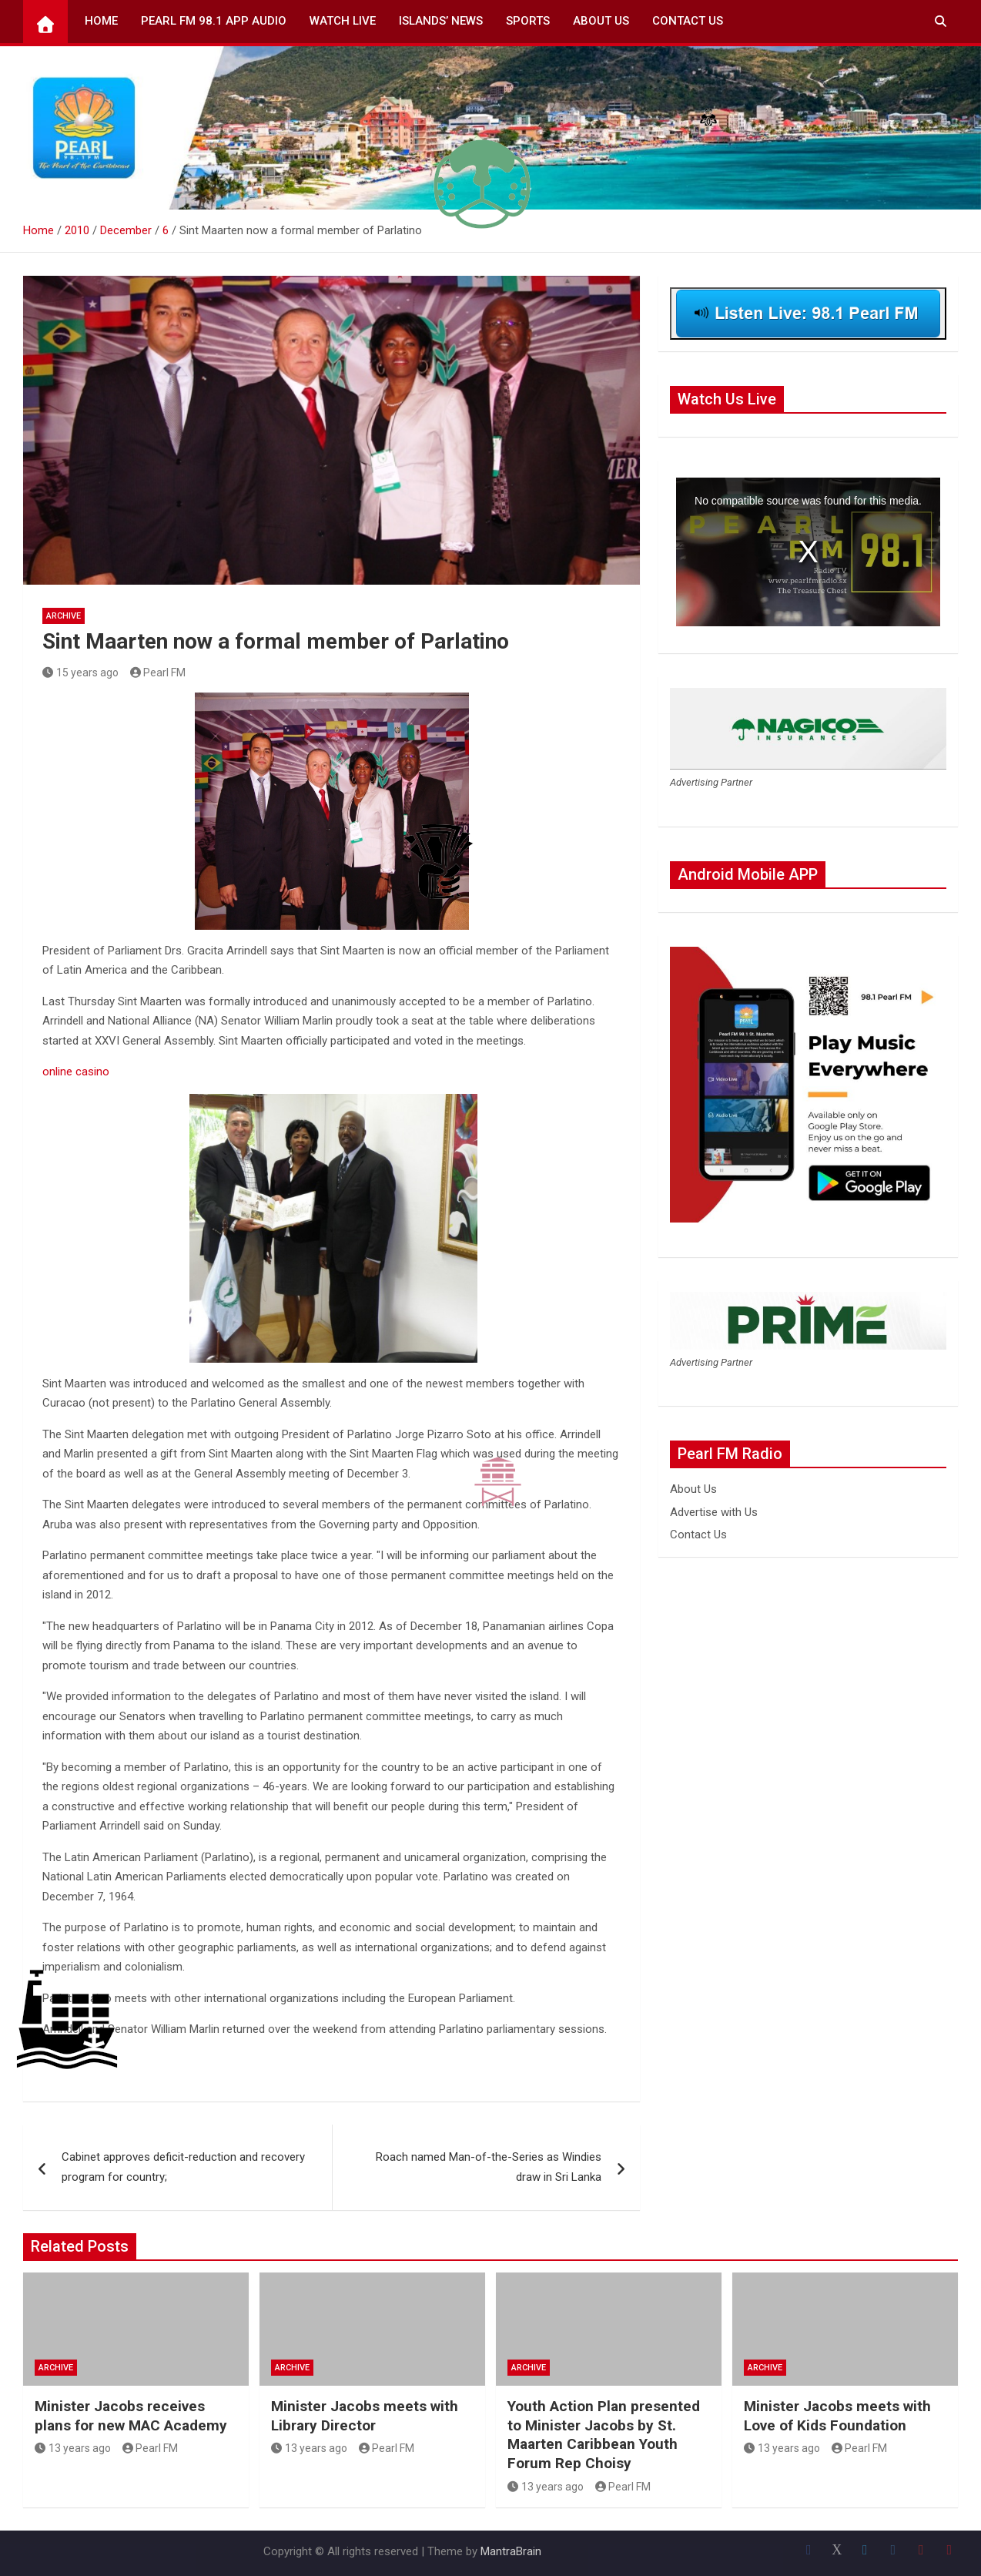 Image resolution: width=981 pixels, height=2576 pixels. I want to click on make a purchase or payment, so click(438, 861).